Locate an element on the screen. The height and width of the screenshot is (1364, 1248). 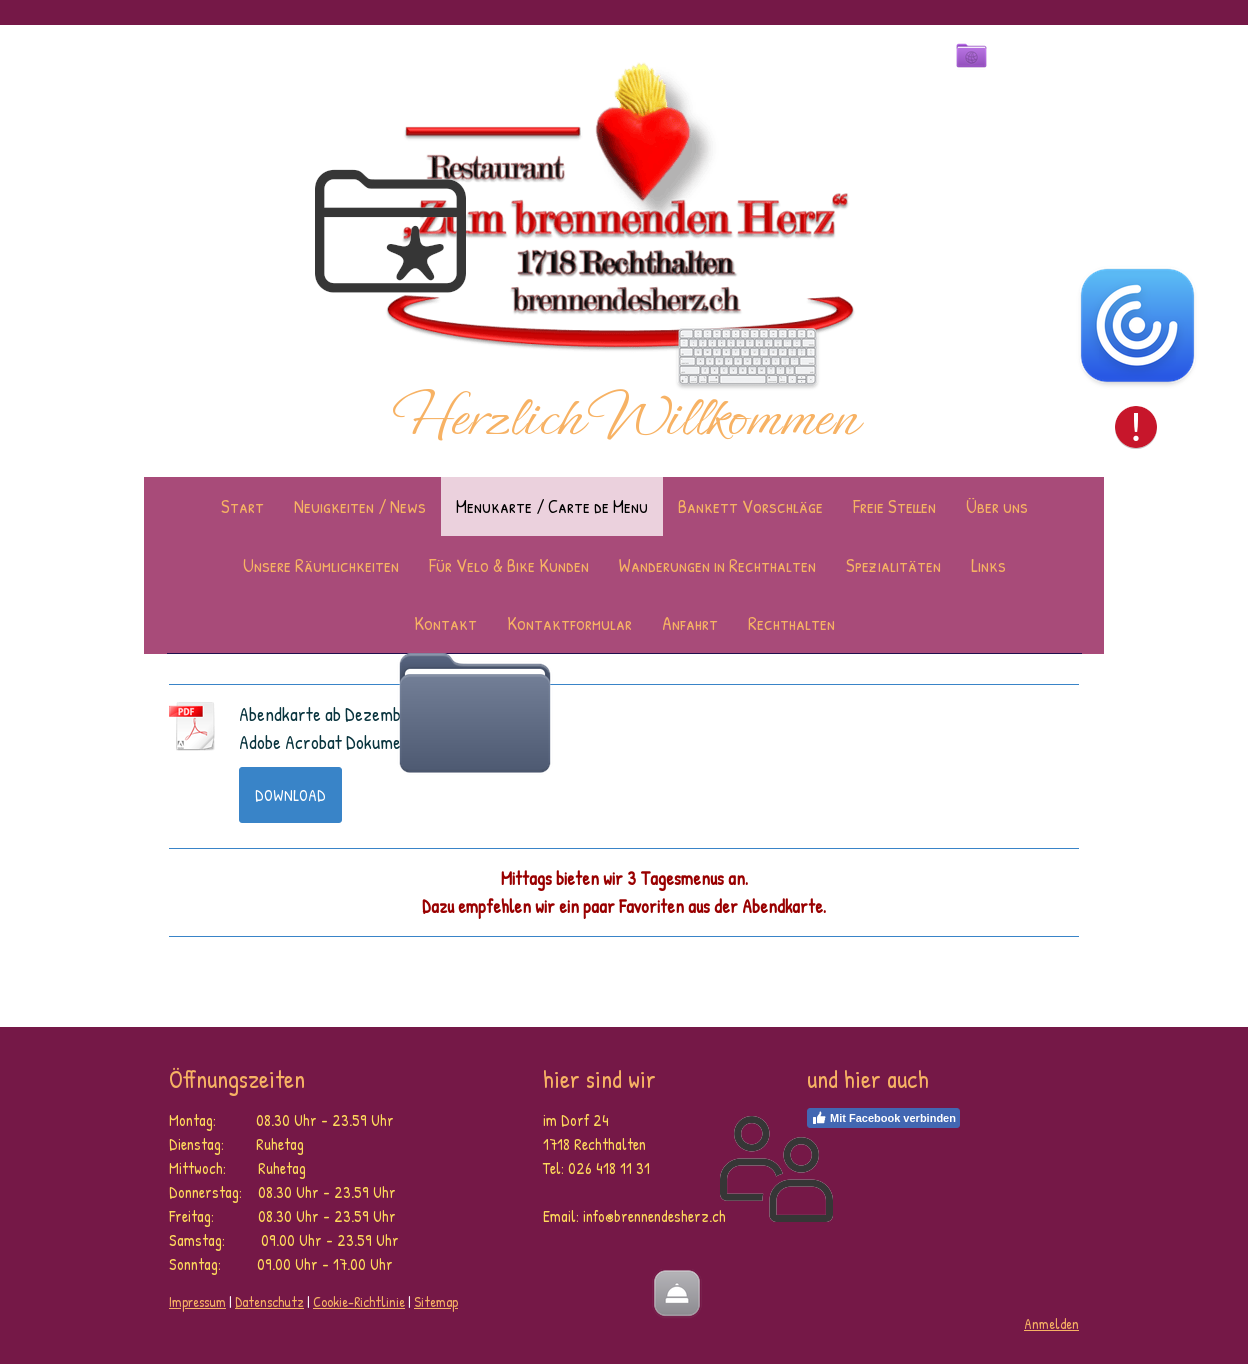
open folder to view contents is located at coordinates (475, 713).